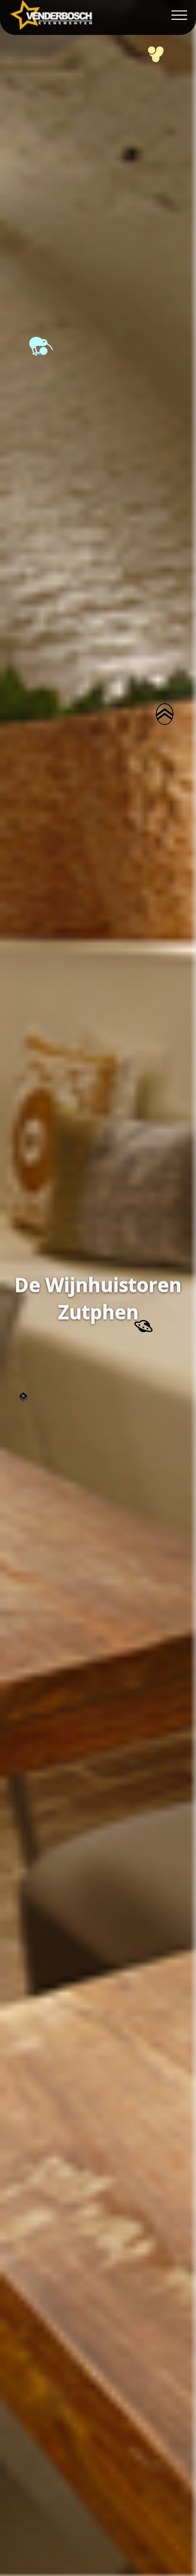  What do you see at coordinates (156, 54) in the screenshot?
I see `open the YOLO anonymous messaging app` at bounding box center [156, 54].